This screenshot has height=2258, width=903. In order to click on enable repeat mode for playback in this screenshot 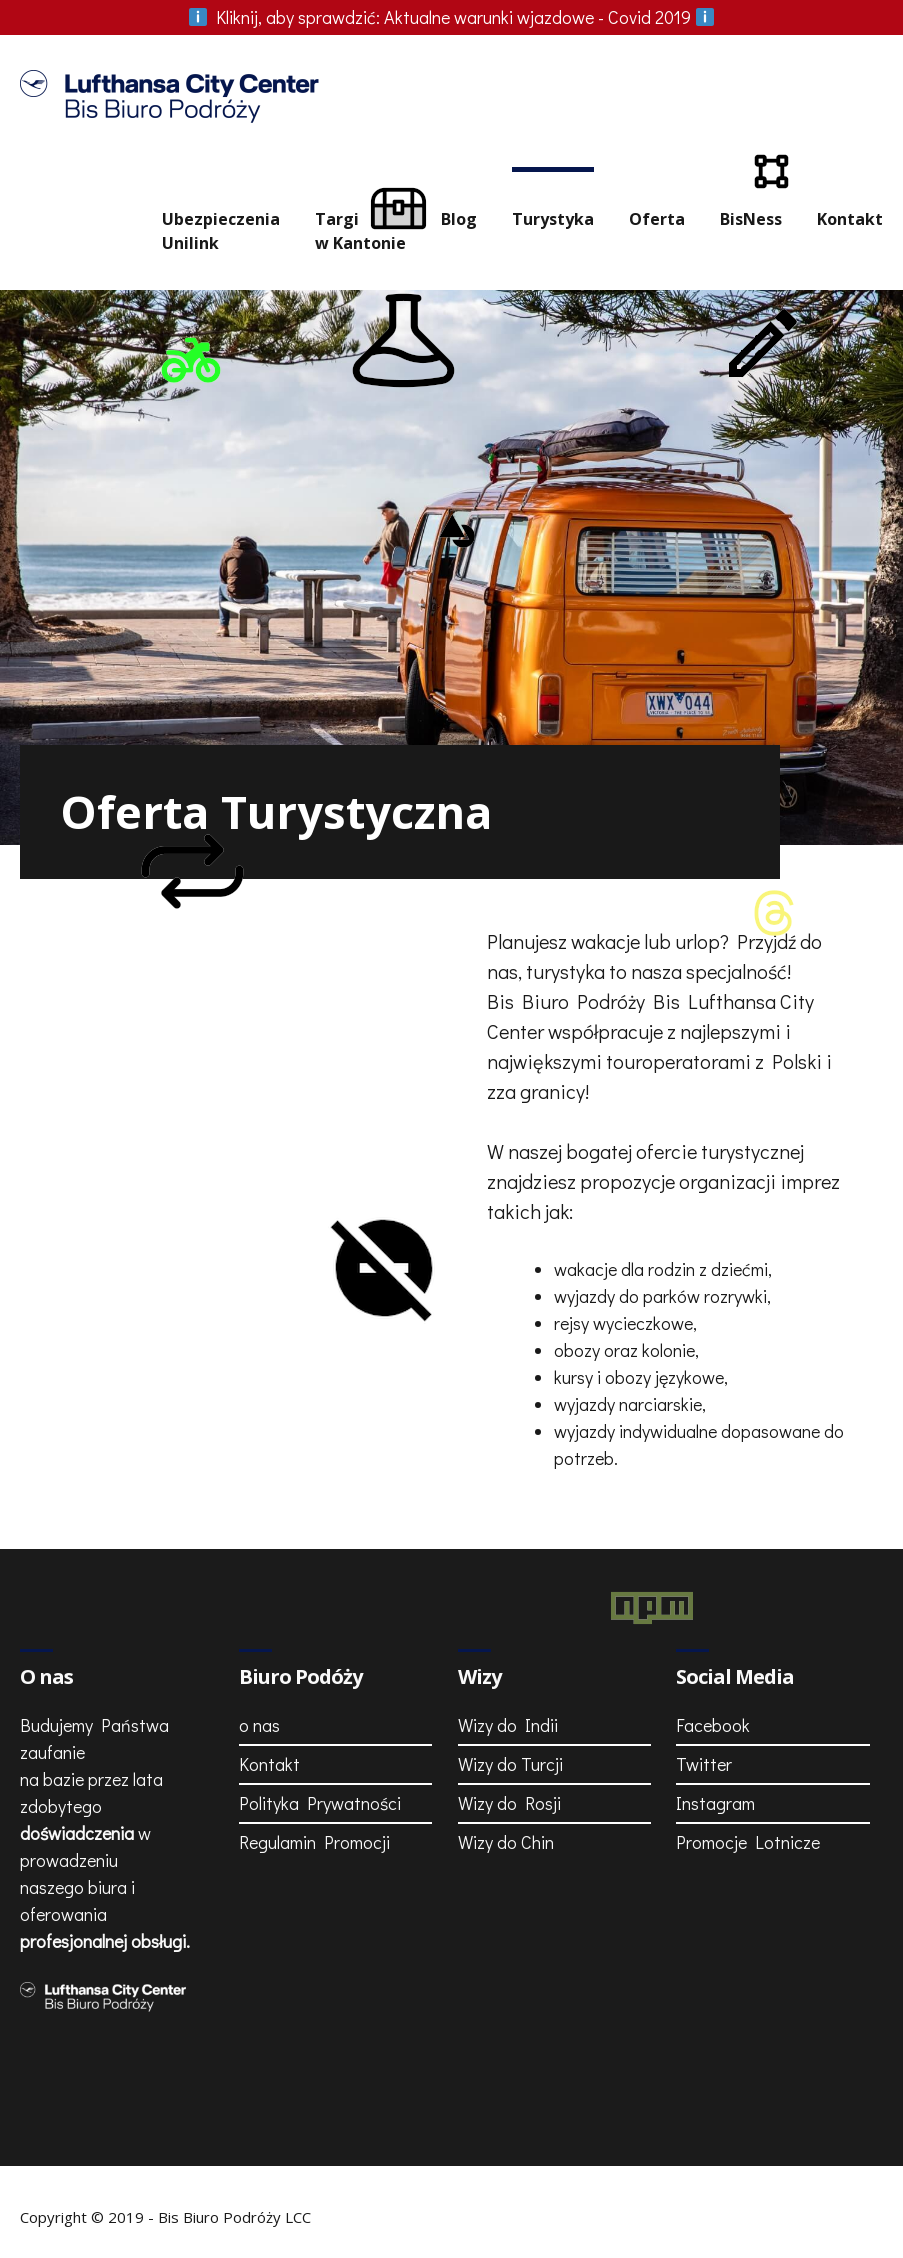, I will do `click(192, 871)`.